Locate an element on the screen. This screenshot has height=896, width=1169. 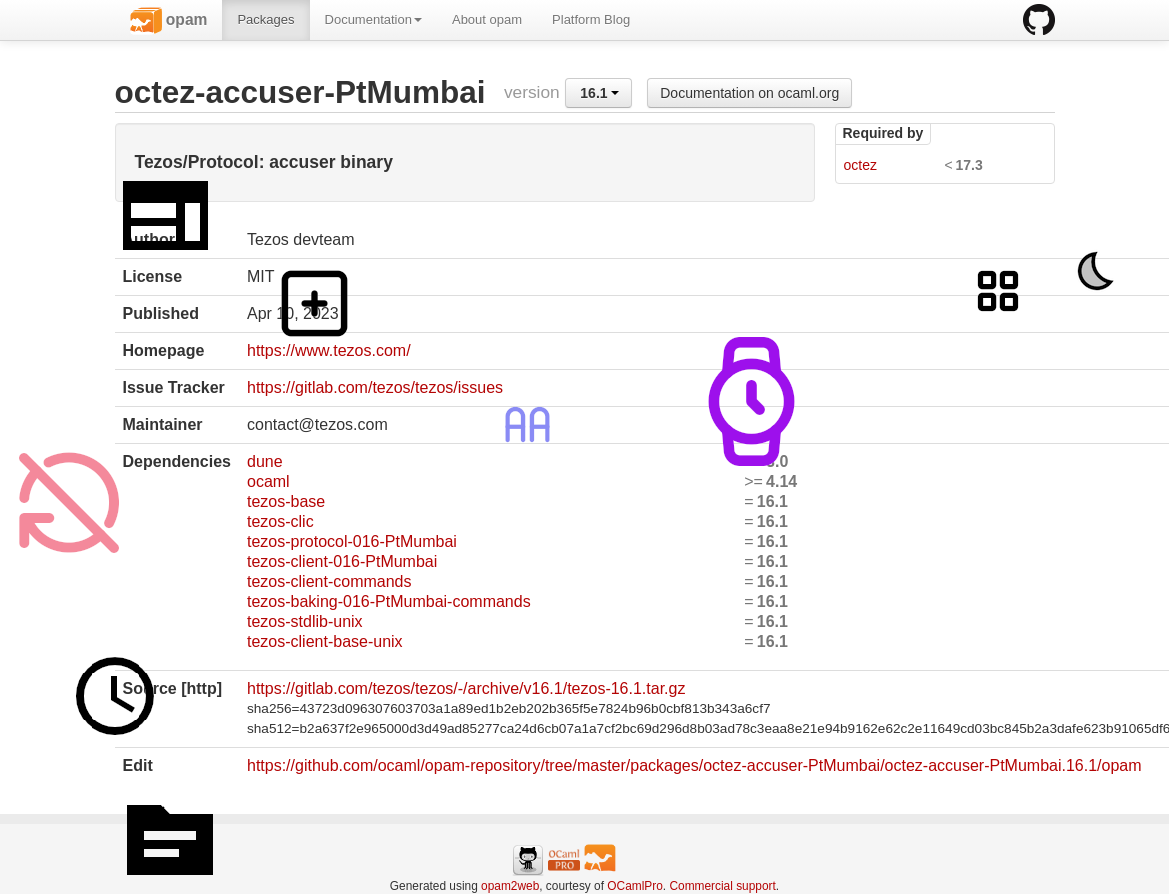
view source files or documents is located at coordinates (170, 840).